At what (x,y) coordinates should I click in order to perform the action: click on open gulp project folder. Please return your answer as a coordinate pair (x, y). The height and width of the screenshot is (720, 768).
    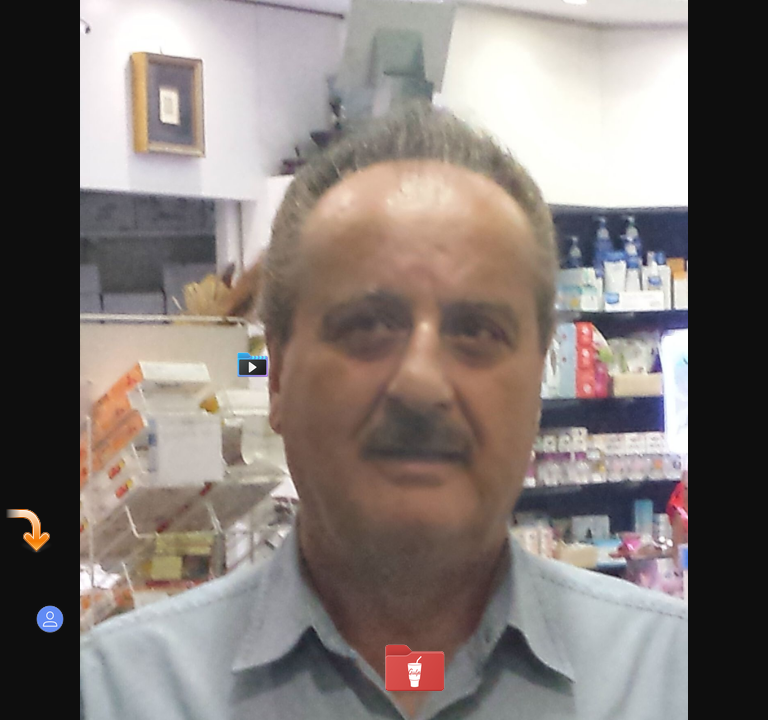
    Looking at the image, I should click on (414, 669).